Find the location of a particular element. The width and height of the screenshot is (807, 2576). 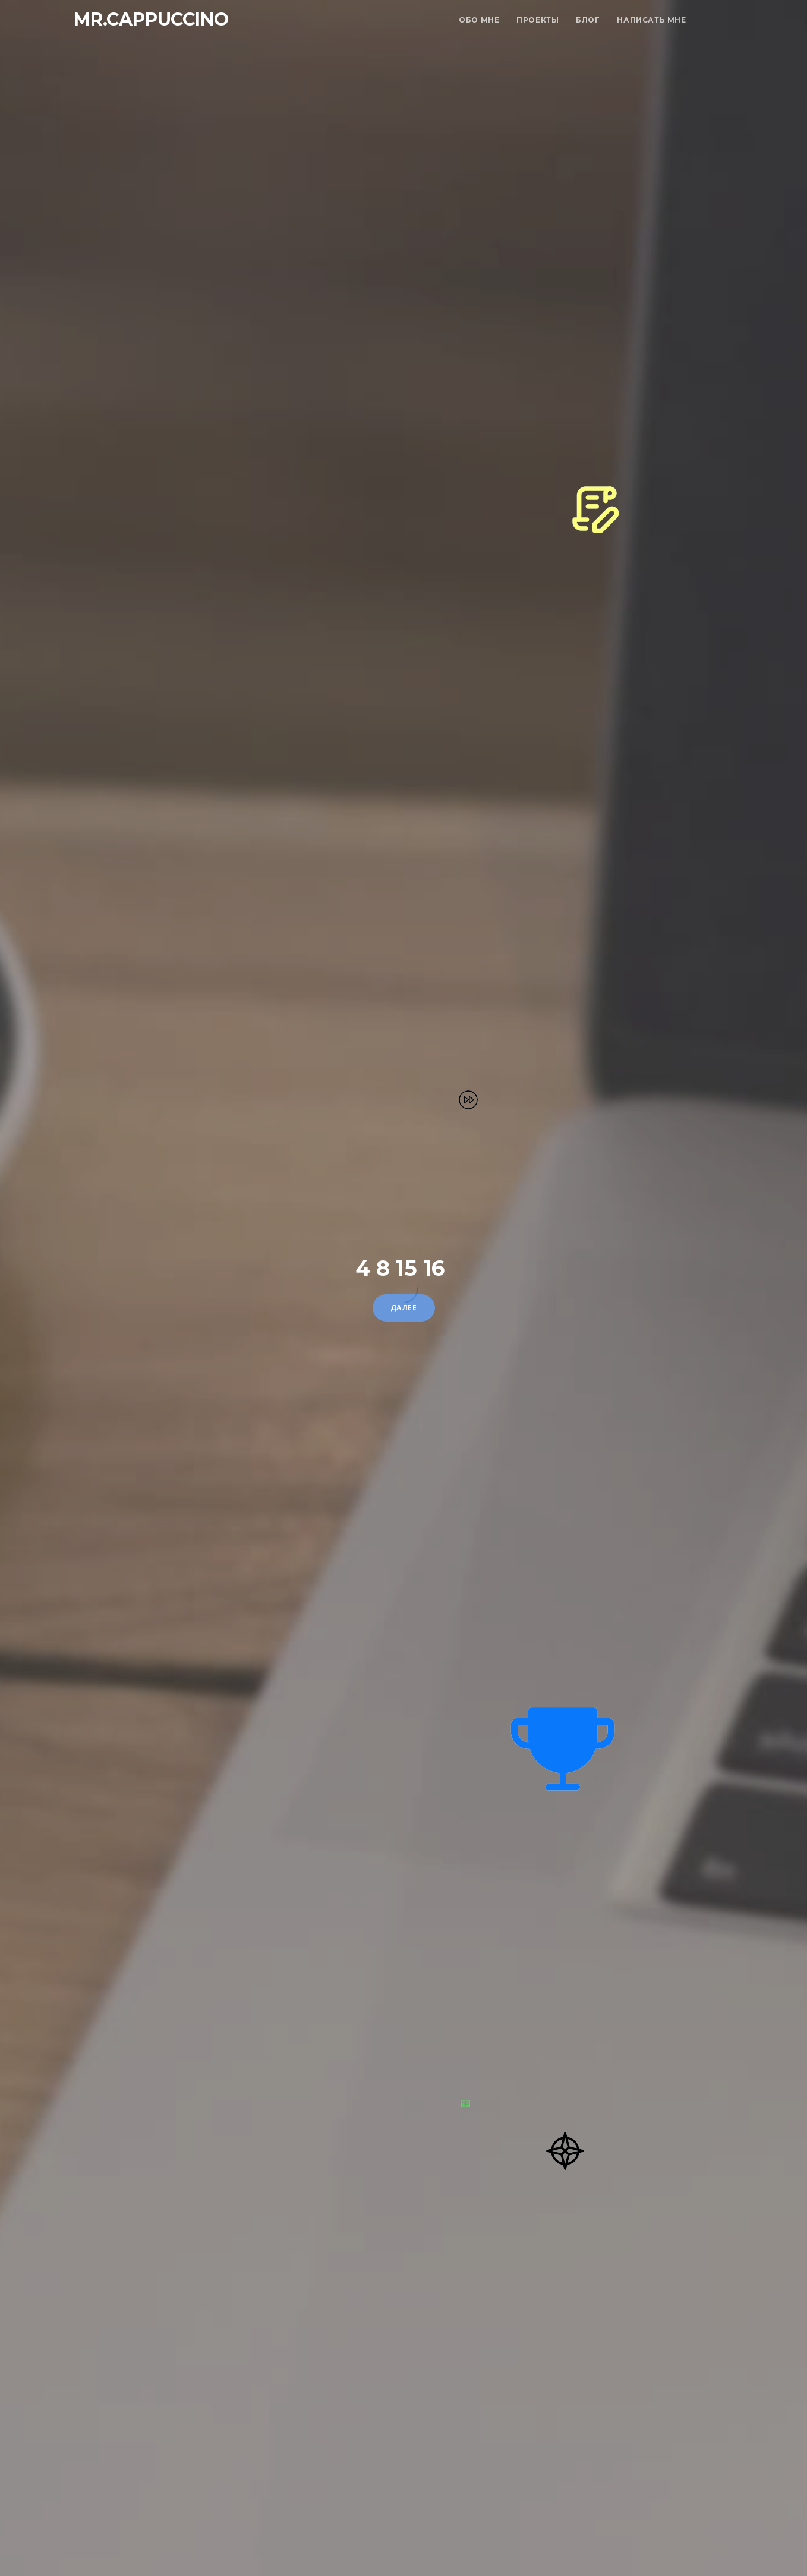

navigate or view map orientation is located at coordinates (565, 2151).